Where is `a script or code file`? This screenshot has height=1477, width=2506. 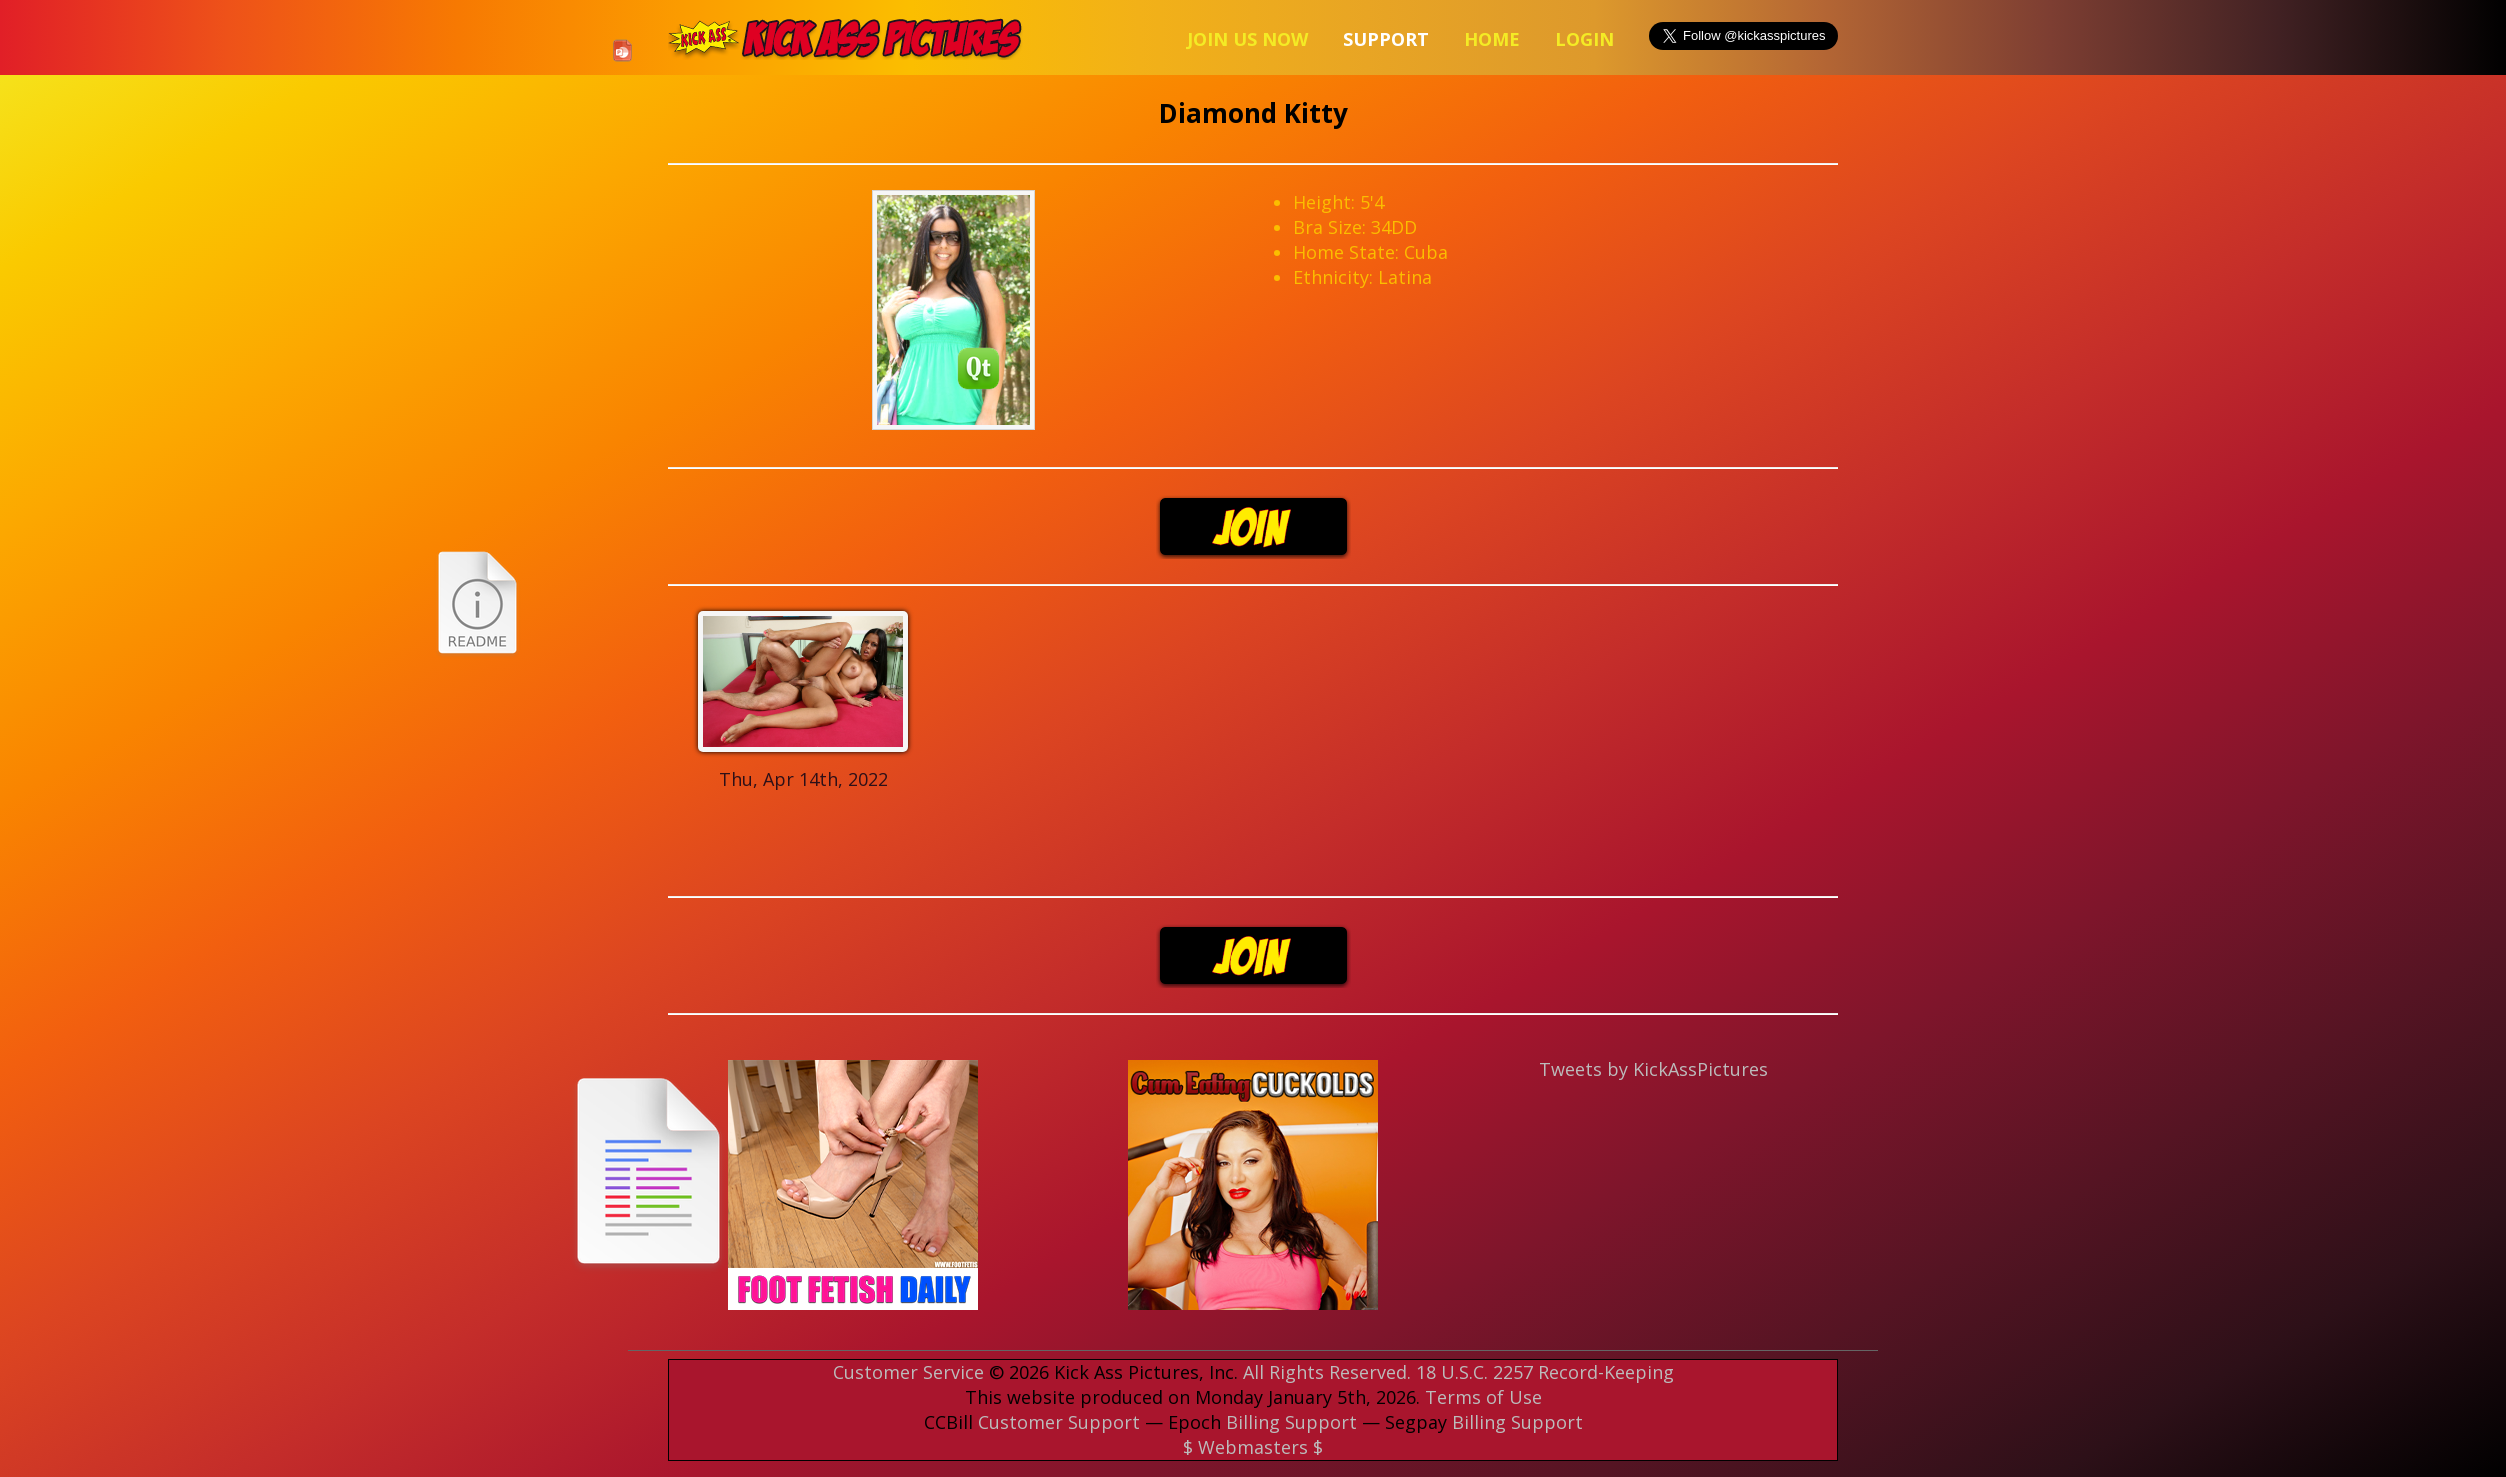 a script or code file is located at coordinates (648, 1174).